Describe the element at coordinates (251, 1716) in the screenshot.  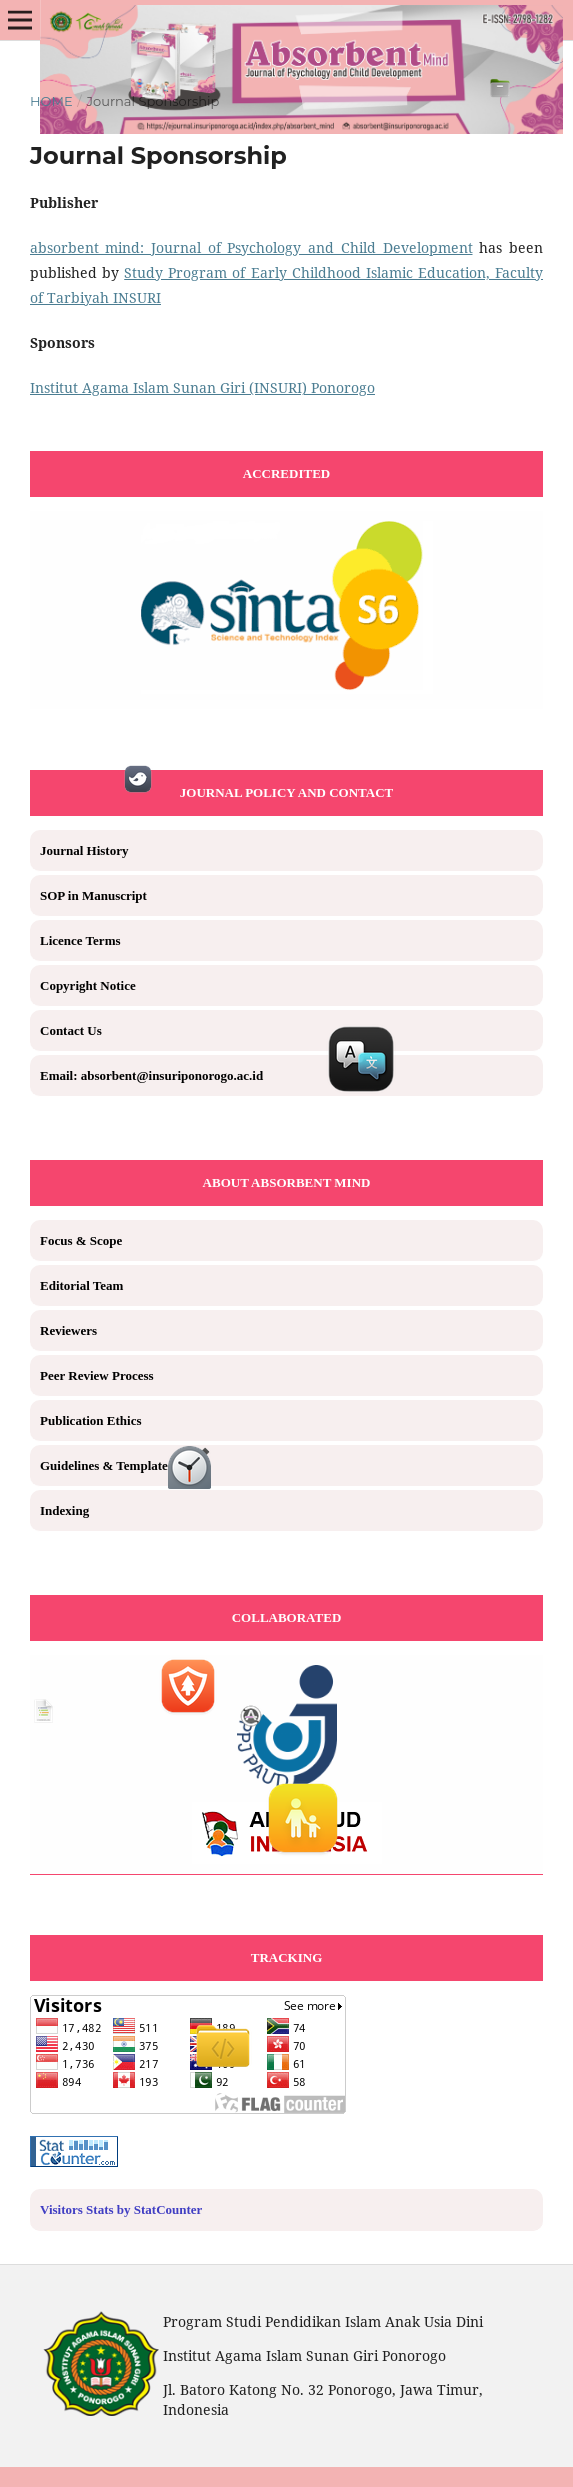
I see `check for available software updates` at that location.